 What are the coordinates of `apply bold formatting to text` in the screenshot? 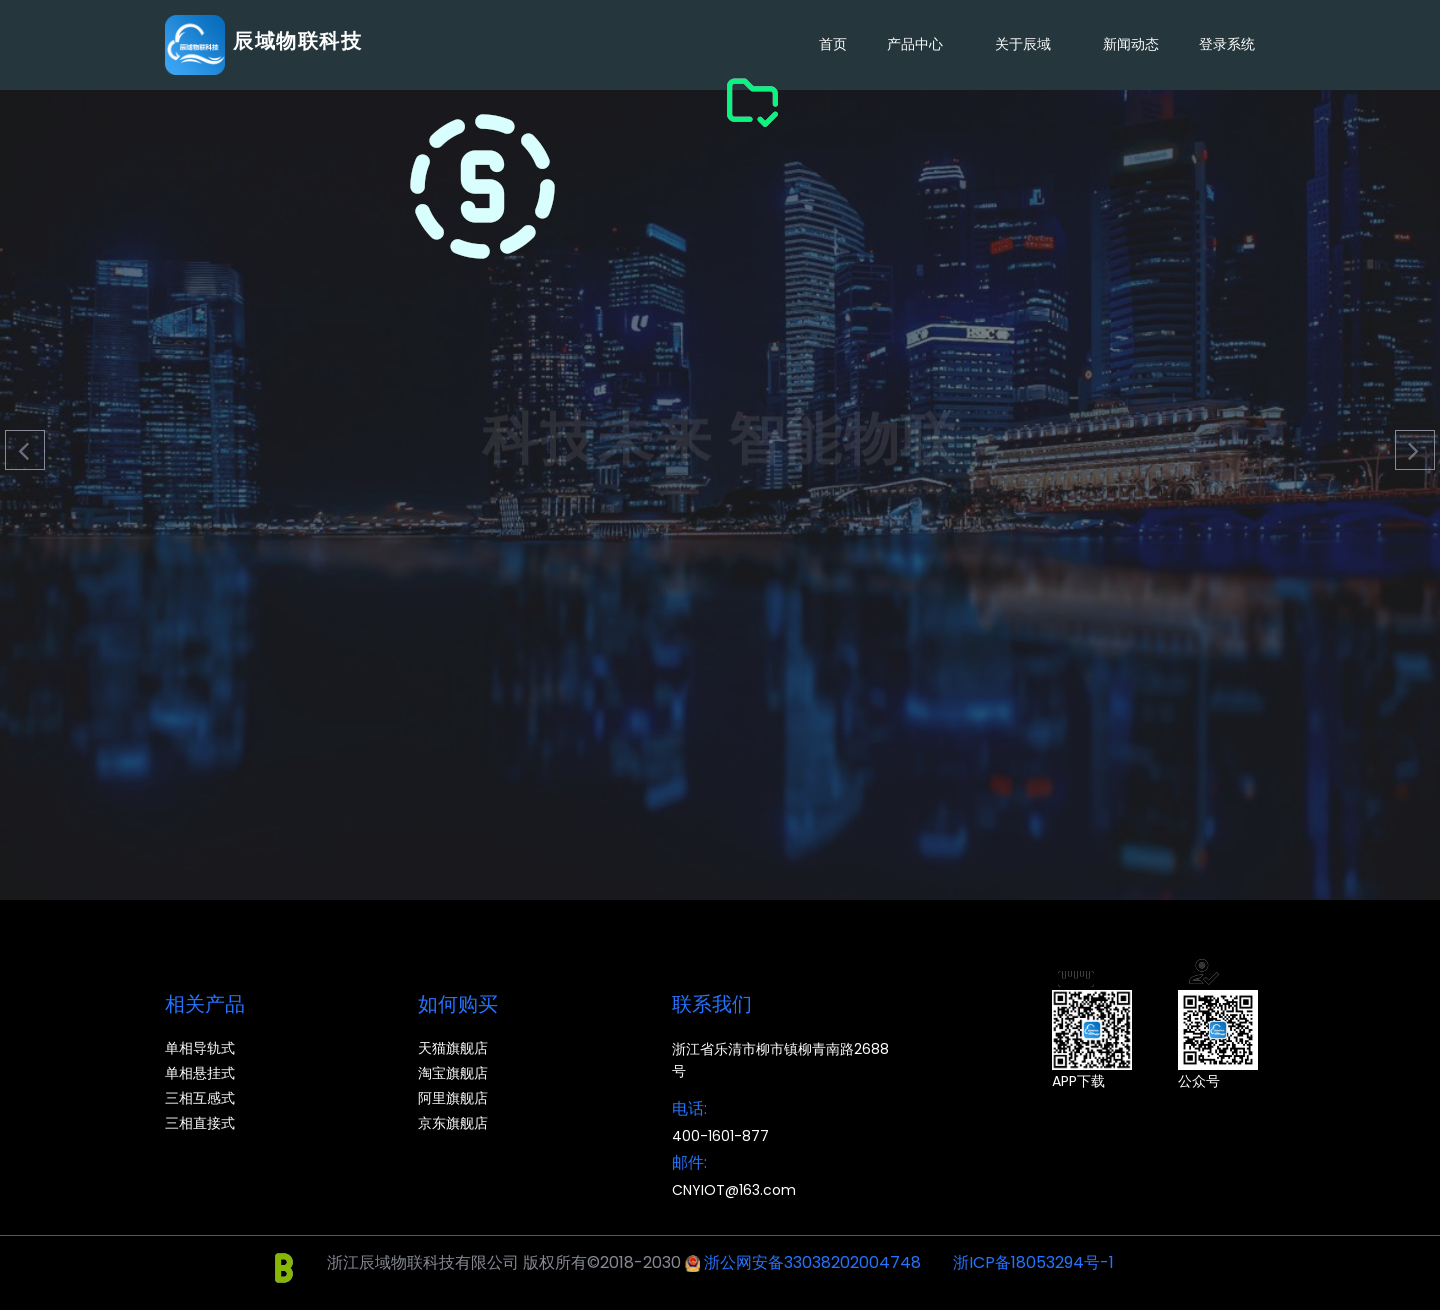 It's located at (284, 1268).